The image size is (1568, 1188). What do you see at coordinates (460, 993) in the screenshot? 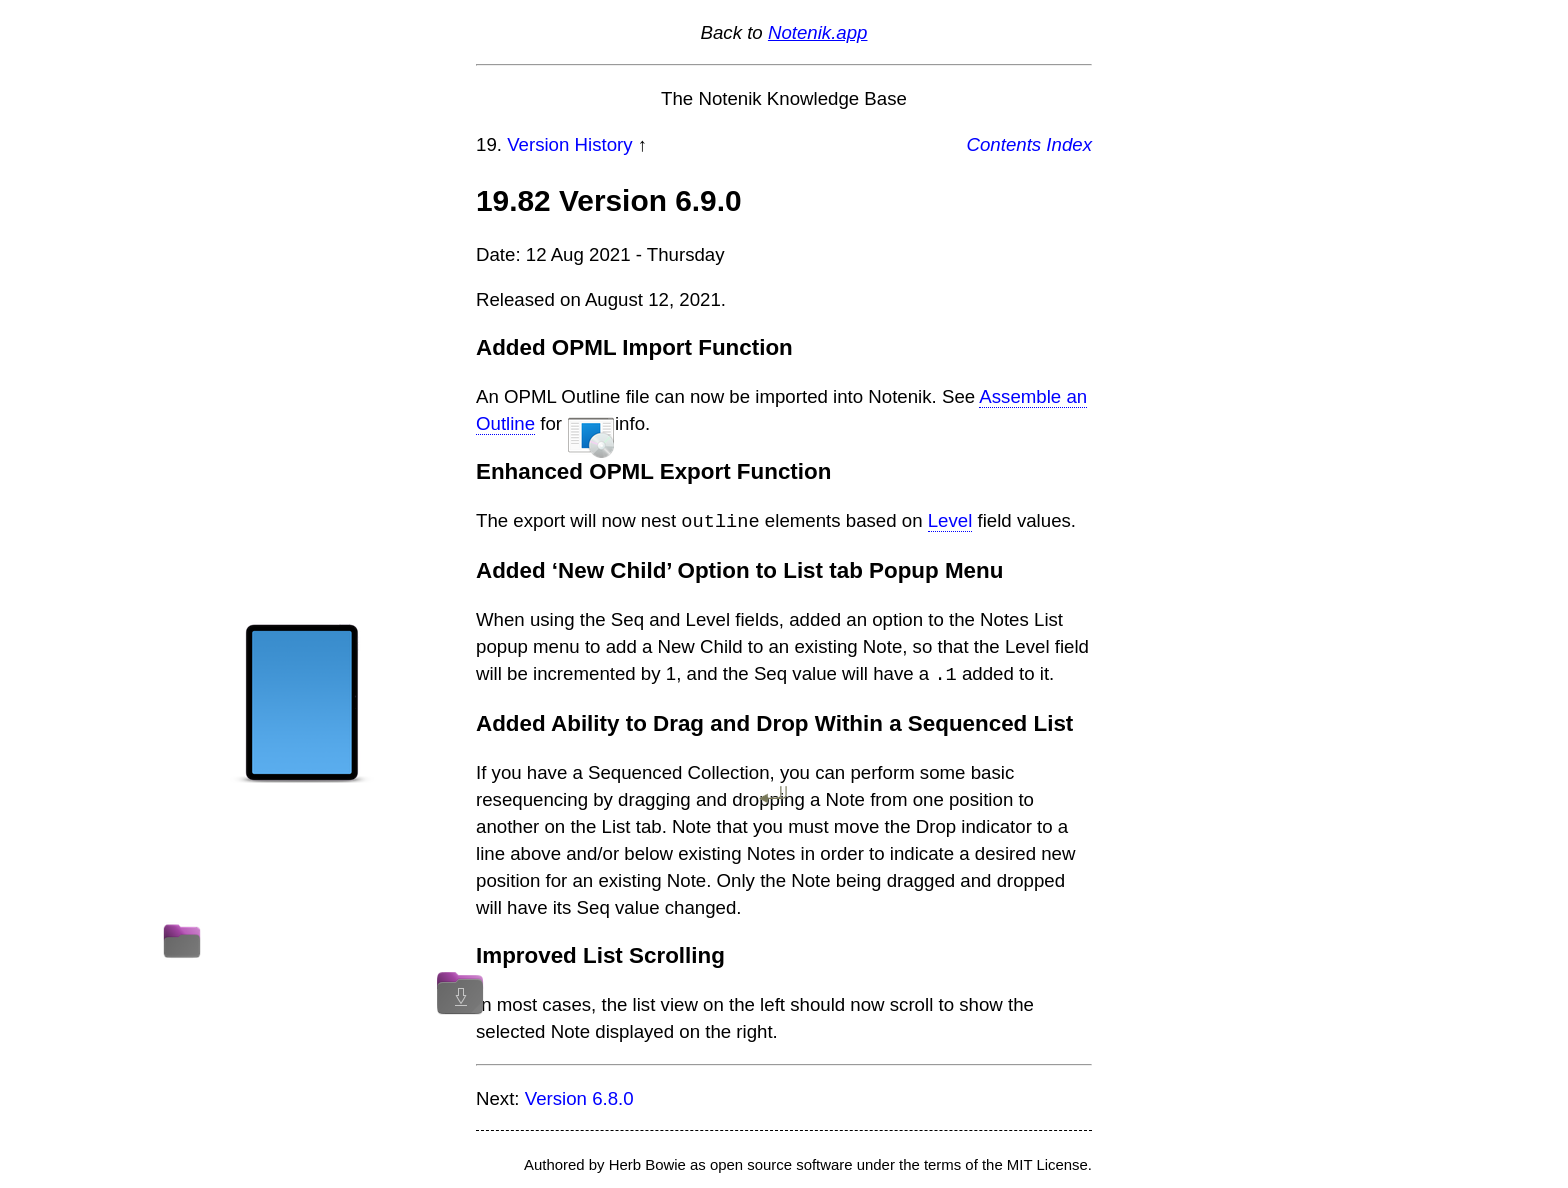
I see `access your downloads folder` at bounding box center [460, 993].